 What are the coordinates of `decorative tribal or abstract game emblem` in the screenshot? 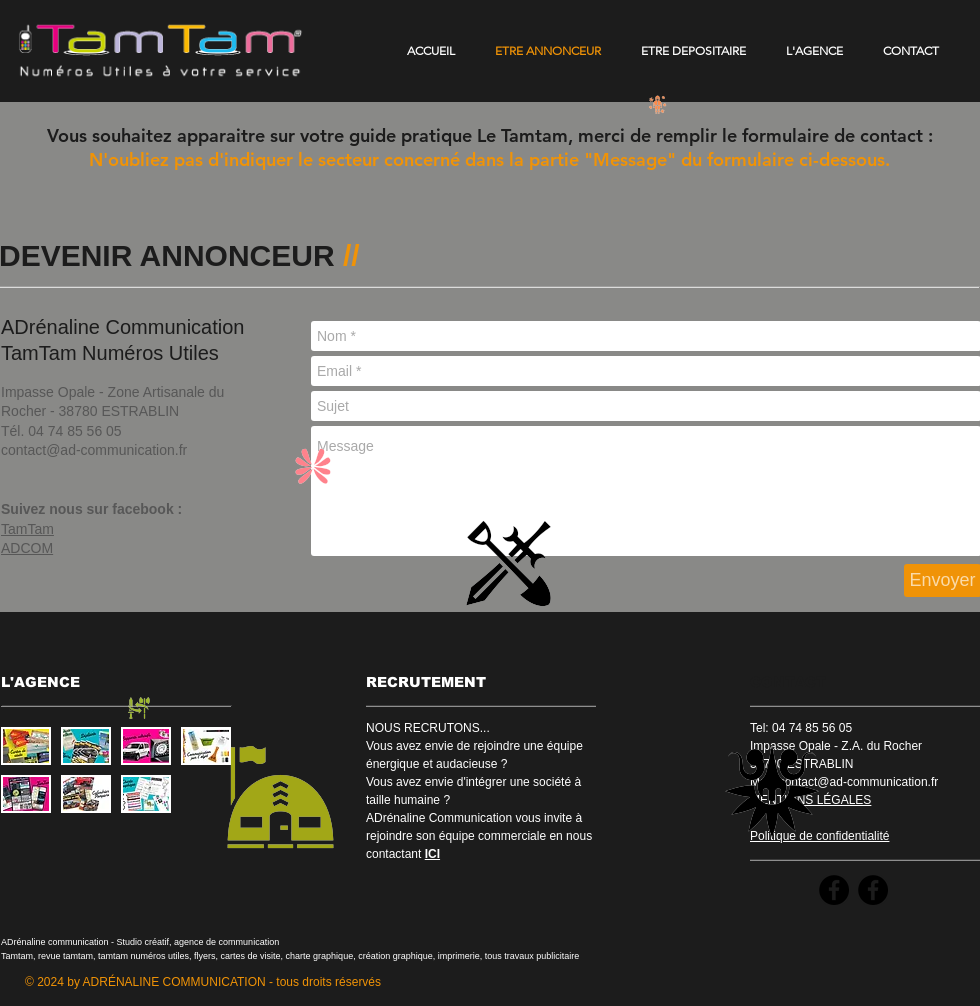 It's located at (772, 791).